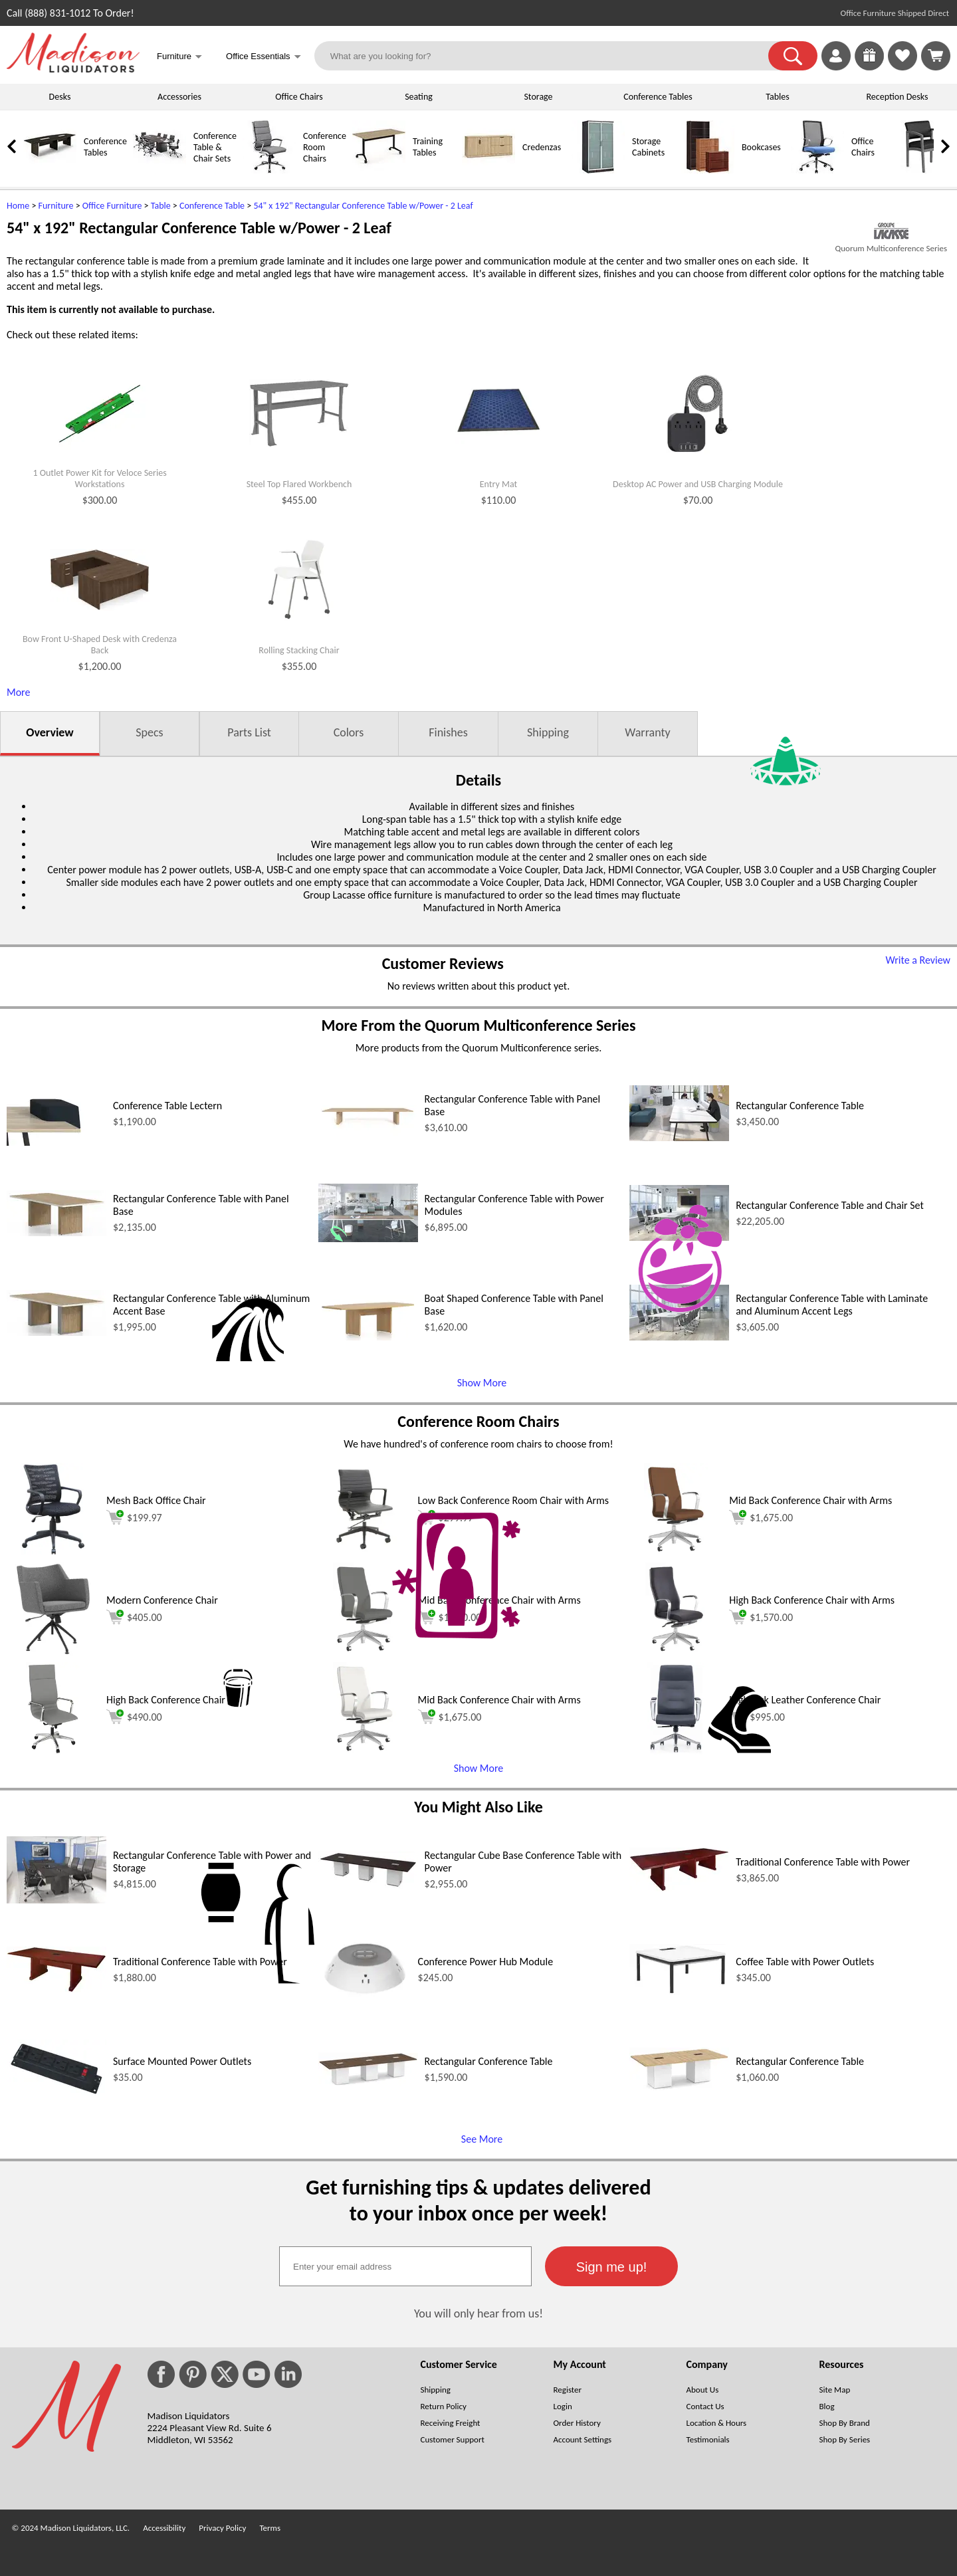  I want to click on indicates a frozen character status effect, so click(457, 1574).